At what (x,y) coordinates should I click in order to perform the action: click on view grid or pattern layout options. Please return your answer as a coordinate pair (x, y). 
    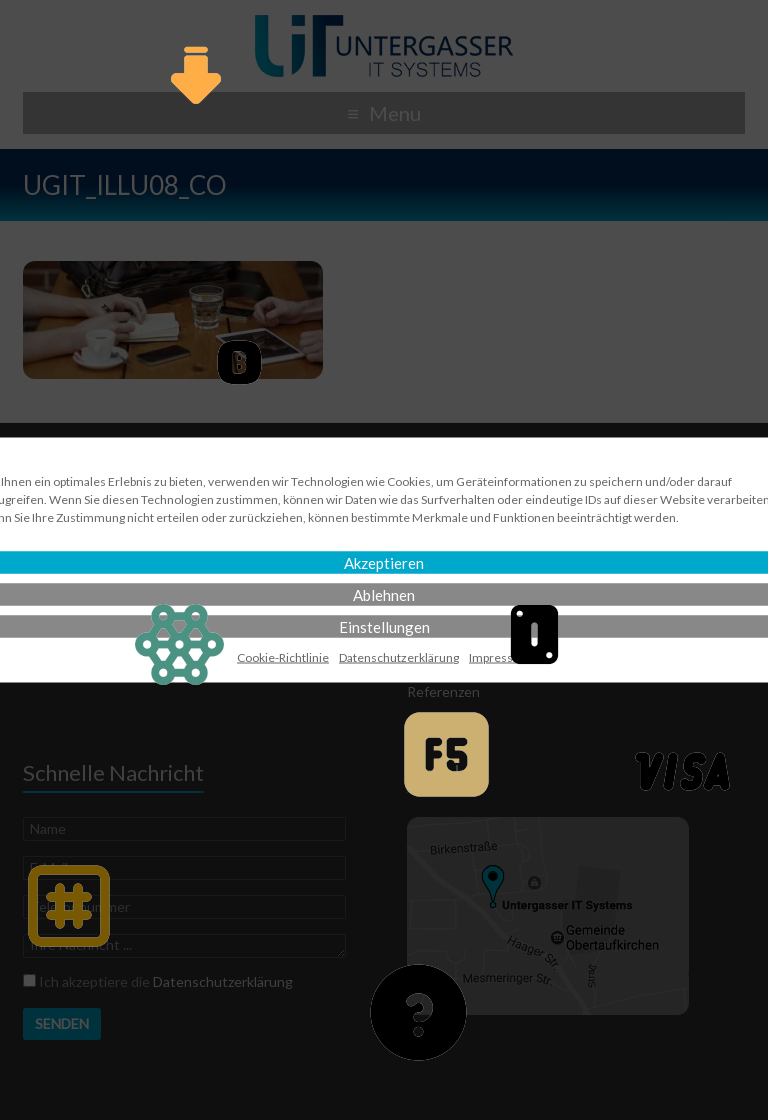
    Looking at the image, I should click on (69, 906).